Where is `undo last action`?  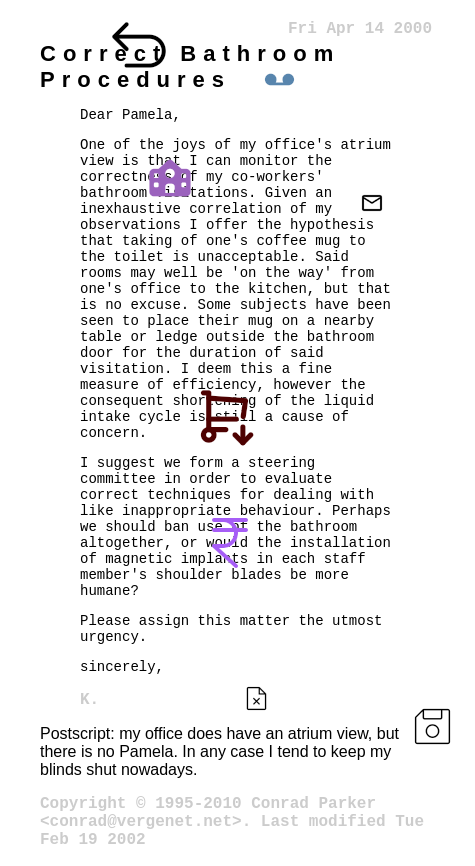
undo last action is located at coordinates (139, 47).